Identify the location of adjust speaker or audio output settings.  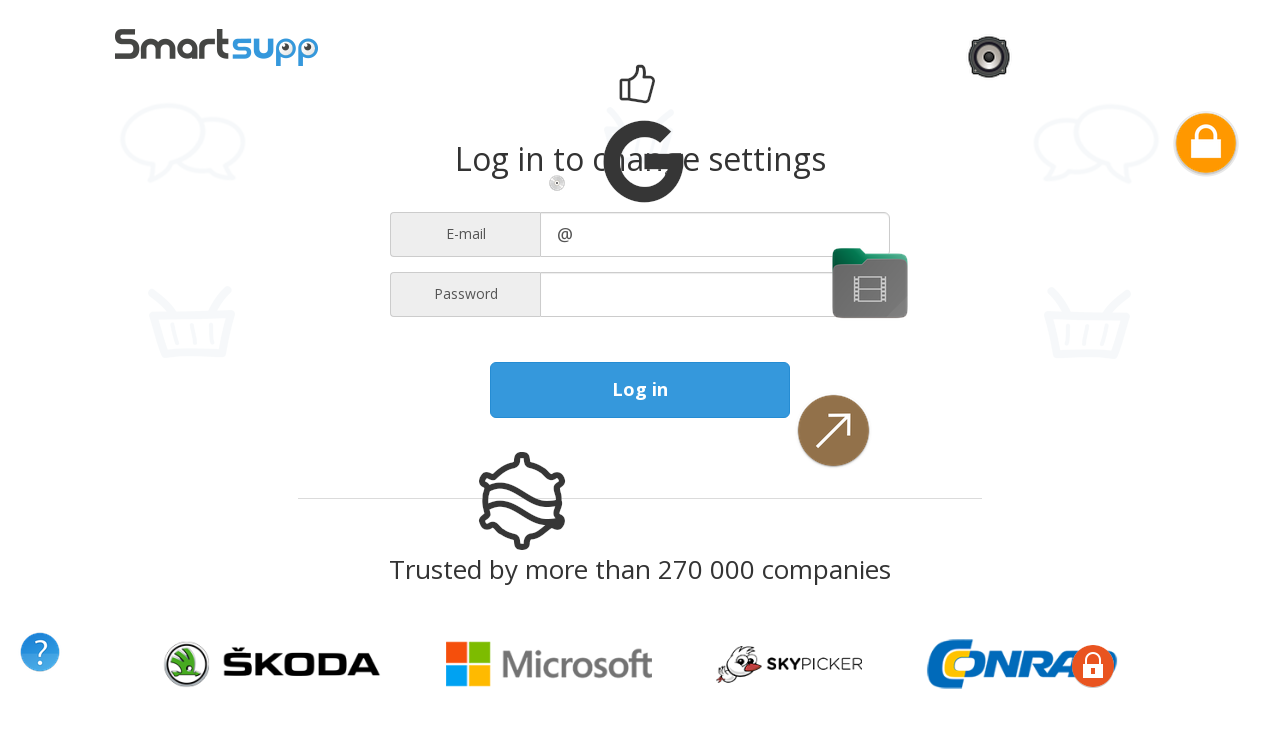
(989, 57).